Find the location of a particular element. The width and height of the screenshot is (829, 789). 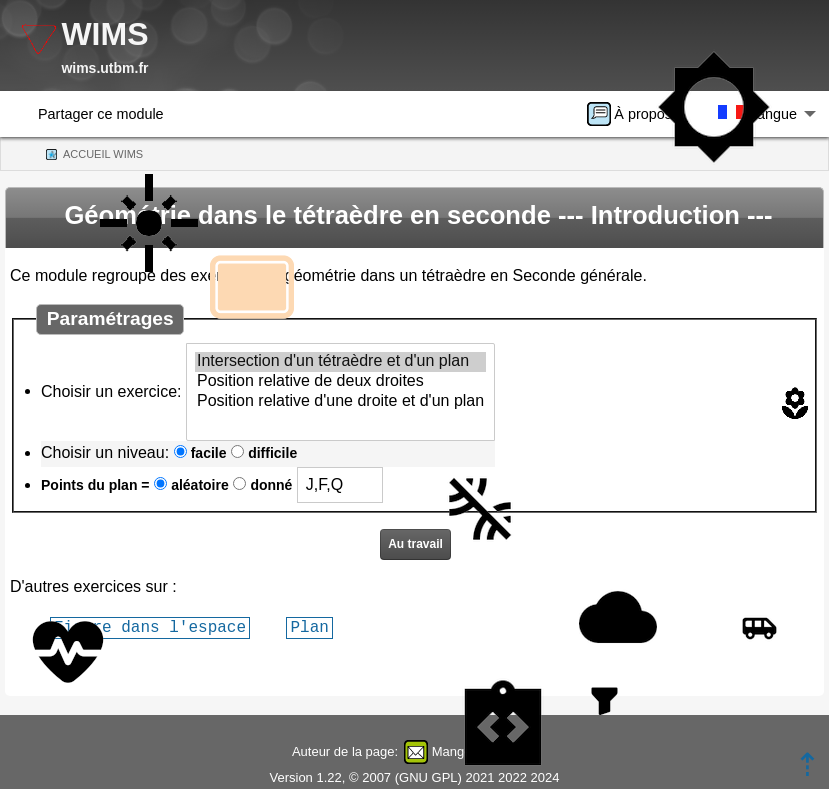

find nearby florists or flower shops is located at coordinates (795, 404).